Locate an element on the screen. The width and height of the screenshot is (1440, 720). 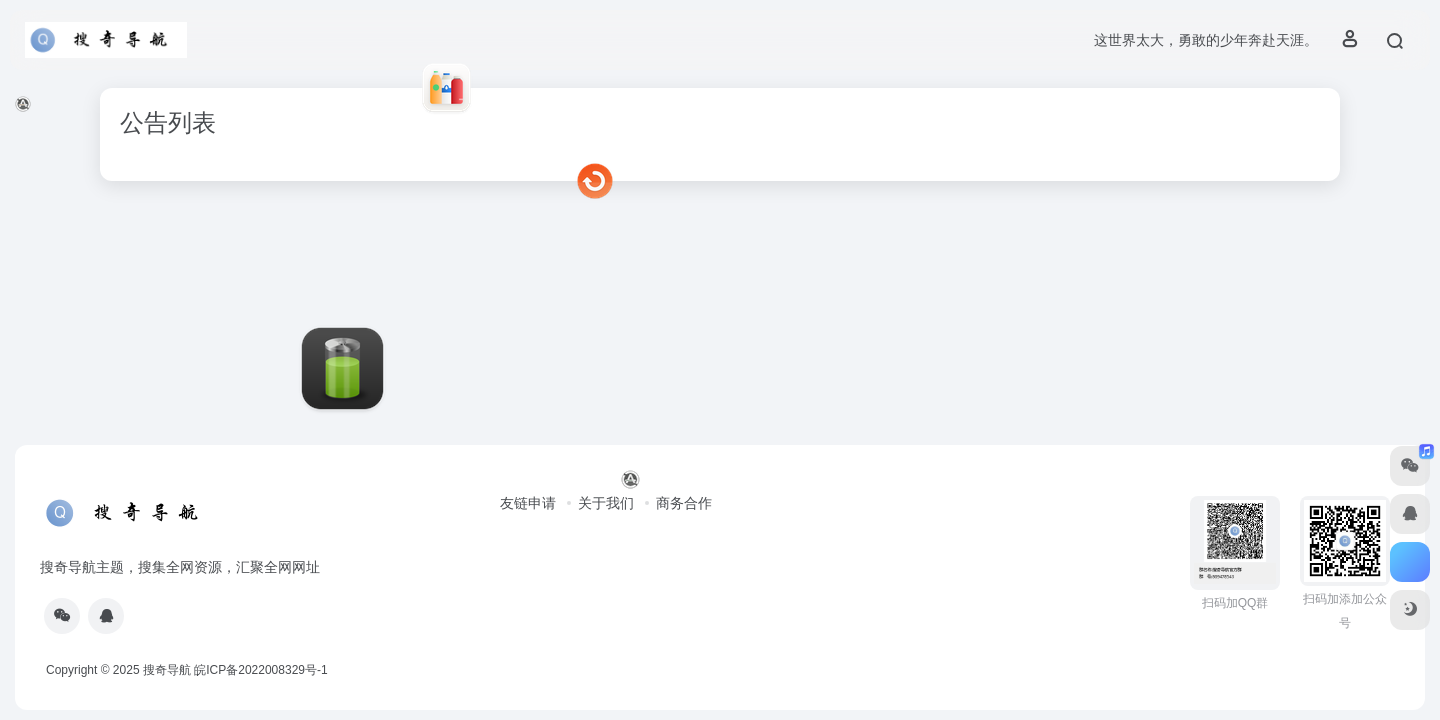
open power management settings is located at coordinates (342, 368).